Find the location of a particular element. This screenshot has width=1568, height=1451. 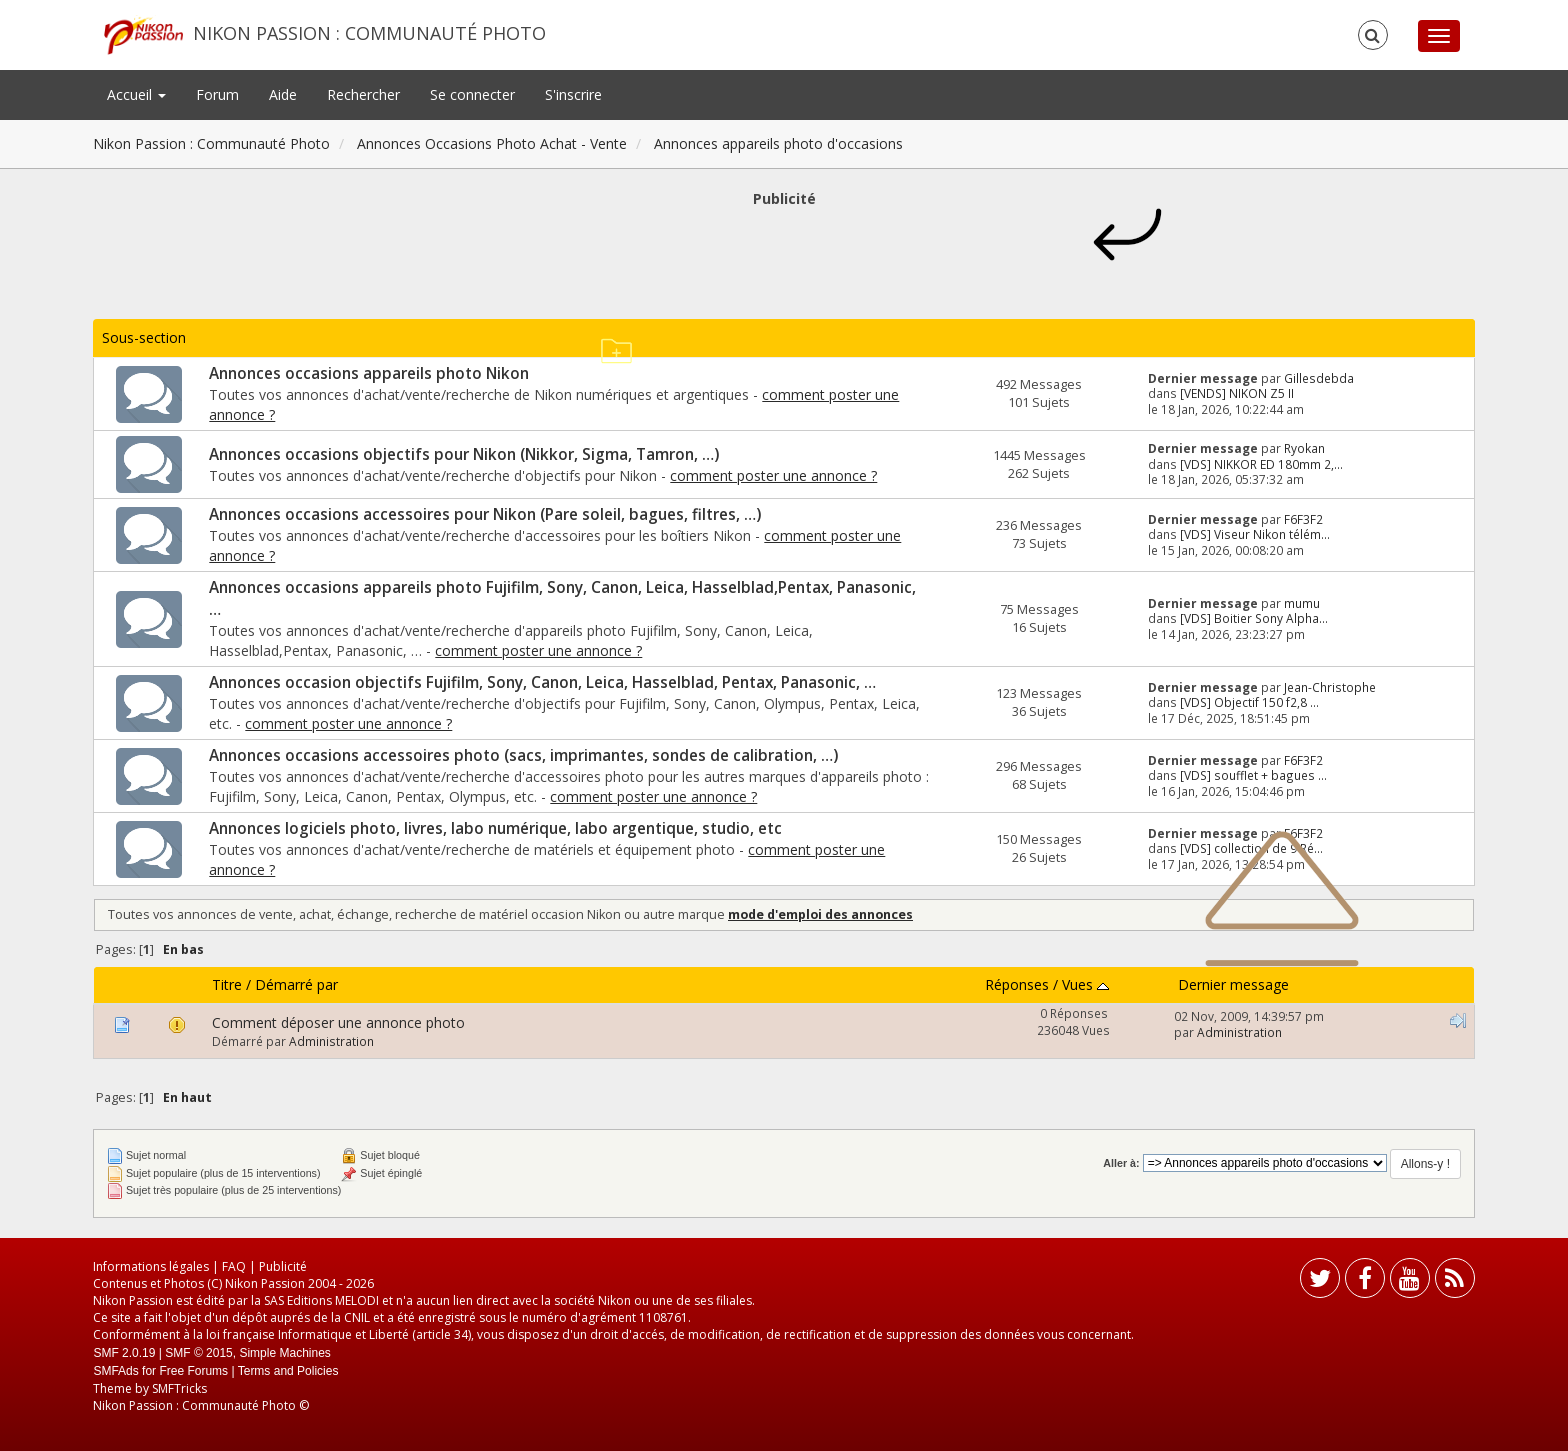

create a new folder is located at coordinates (616, 350).